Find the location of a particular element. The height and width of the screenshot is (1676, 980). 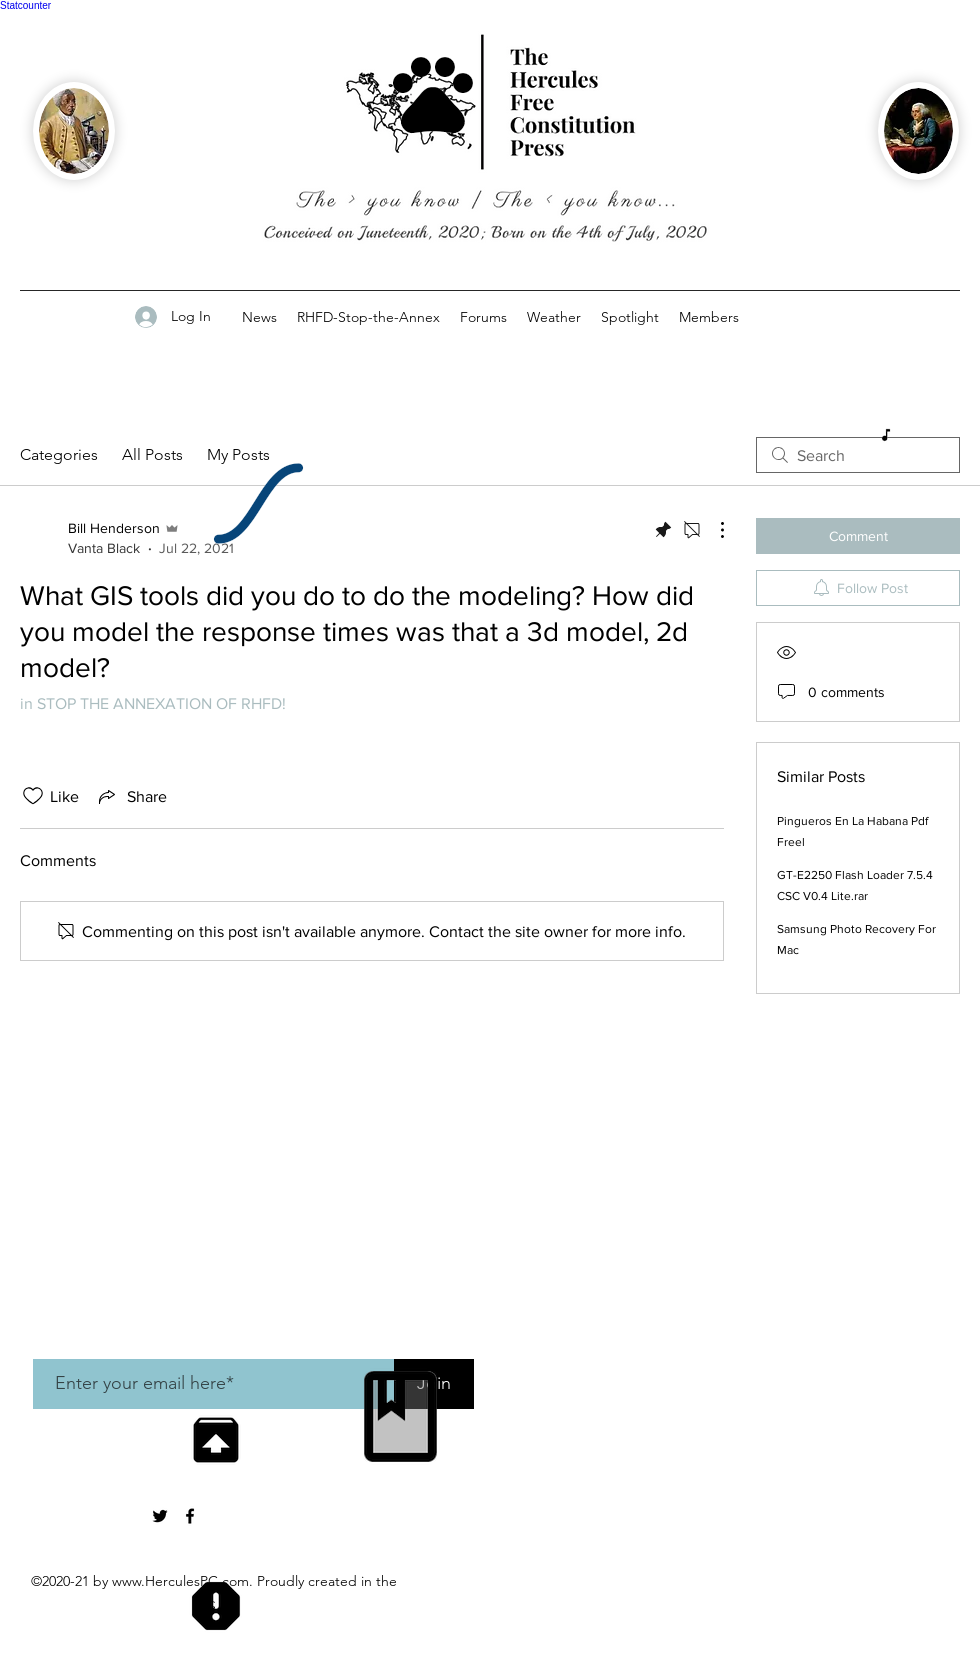

access music or audio player is located at coordinates (886, 435).